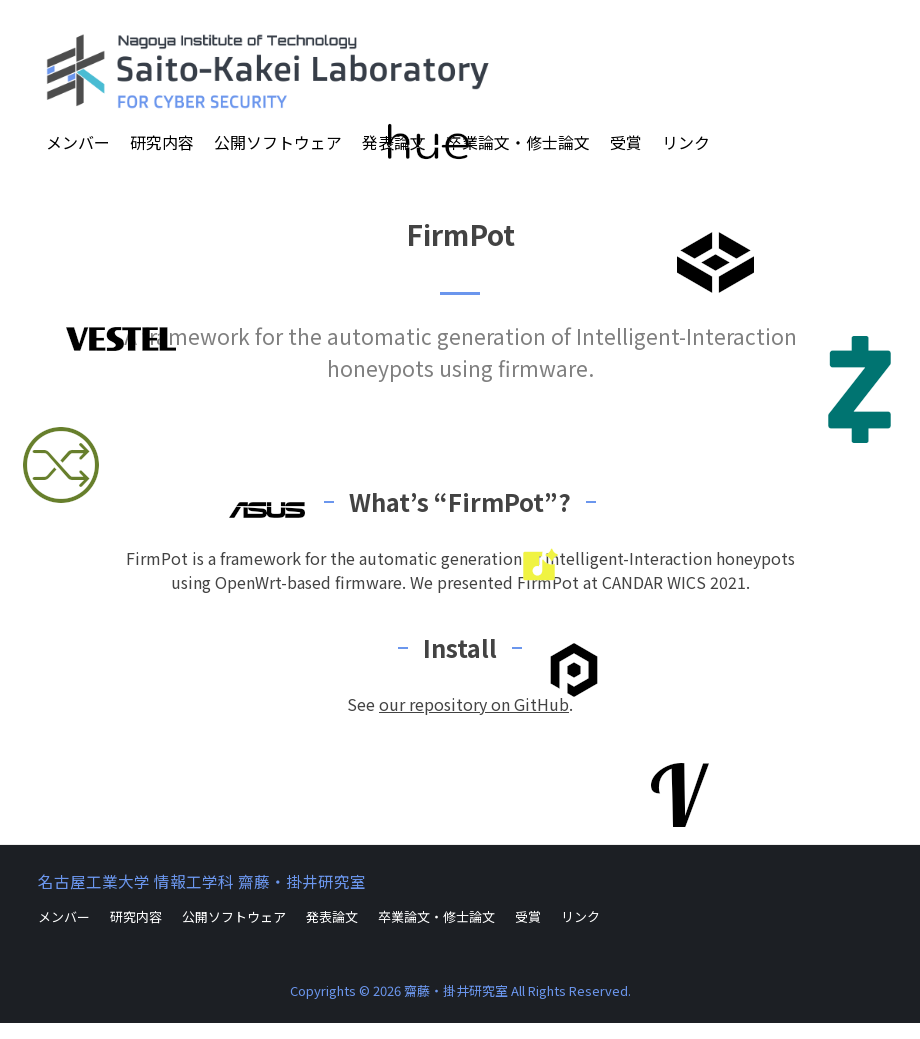 This screenshot has width=920, height=1039. Describe the element at coordinates (715, 262) in the screenshot. I see `open TrueNAS storage management dashboard` at that location.